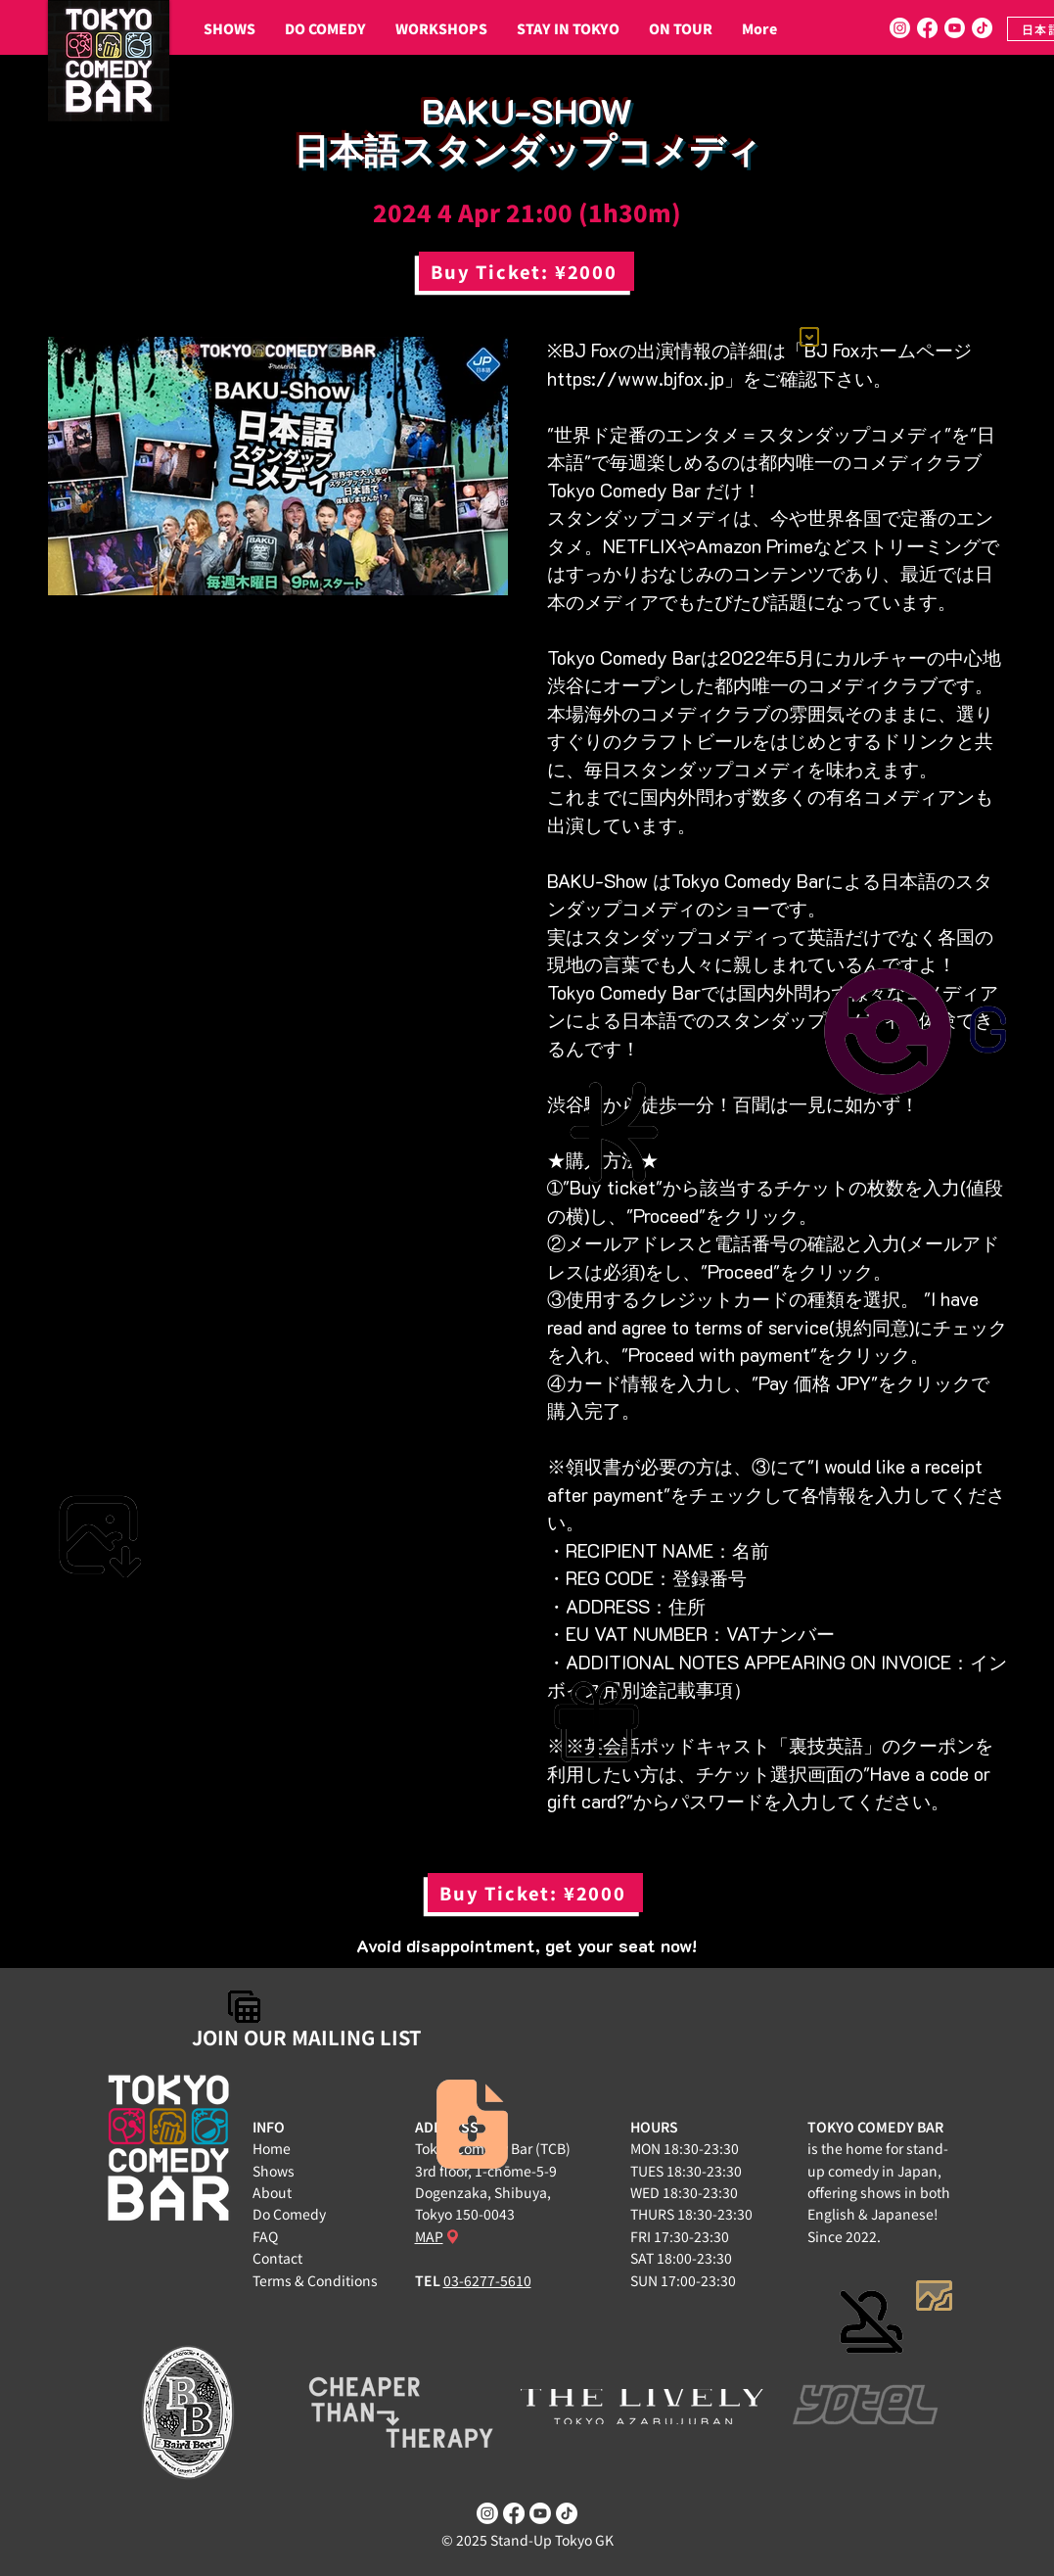 This screenshot has height=2576, width=1054. Describe the element at coordinates (596, 1726) in the screenshot. I see `view or redeem a gift` at that location.